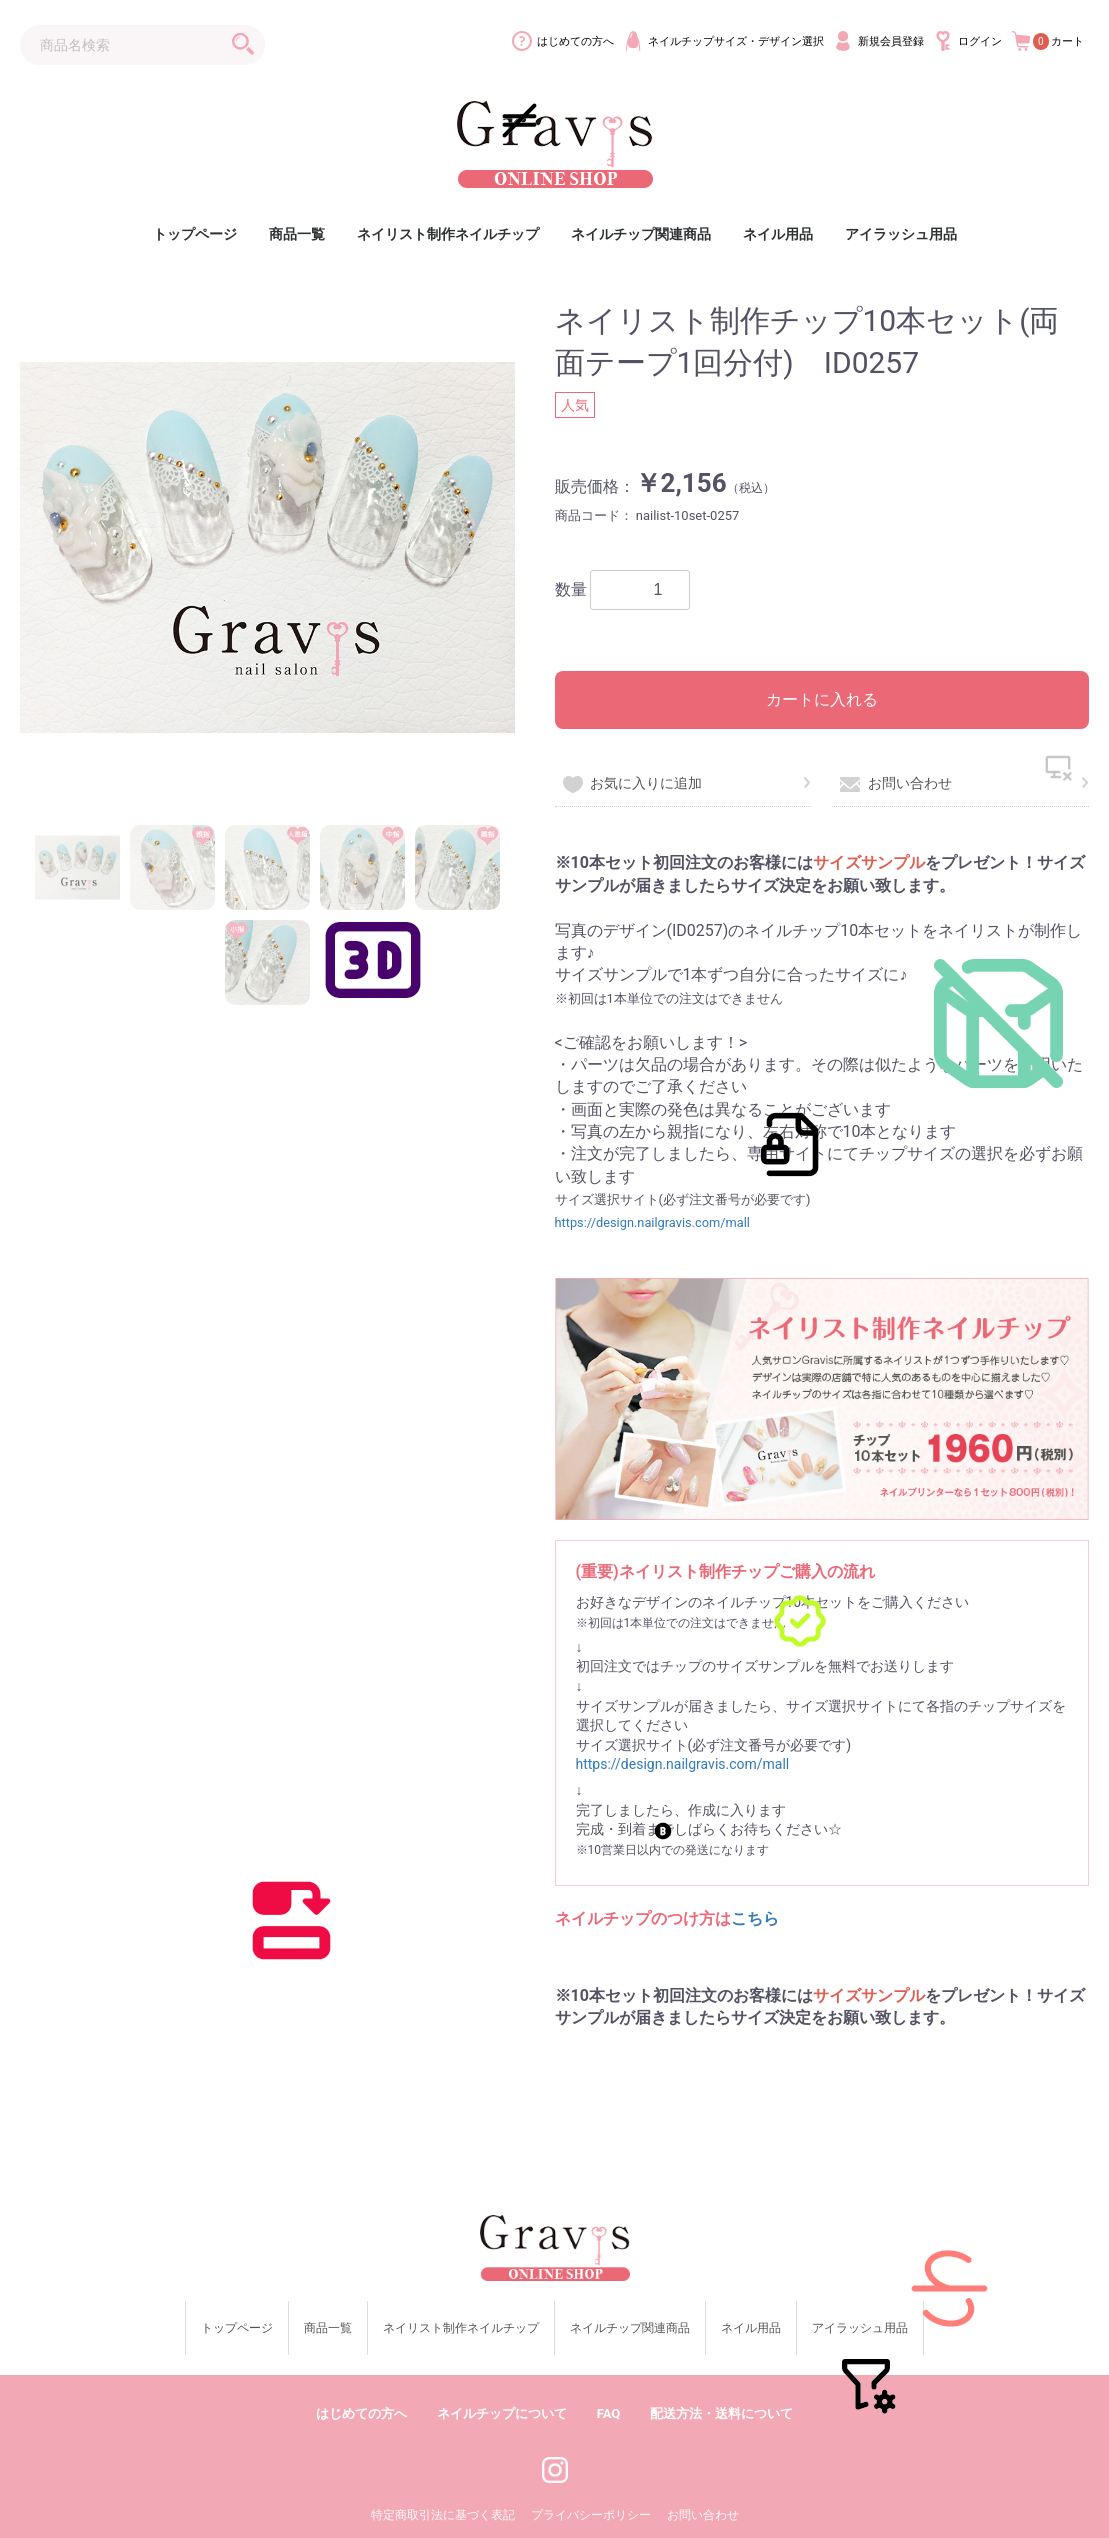  Describe the element at coordinates (998, 1023) in the screenshot. I see `disable 3D object view` at that location.